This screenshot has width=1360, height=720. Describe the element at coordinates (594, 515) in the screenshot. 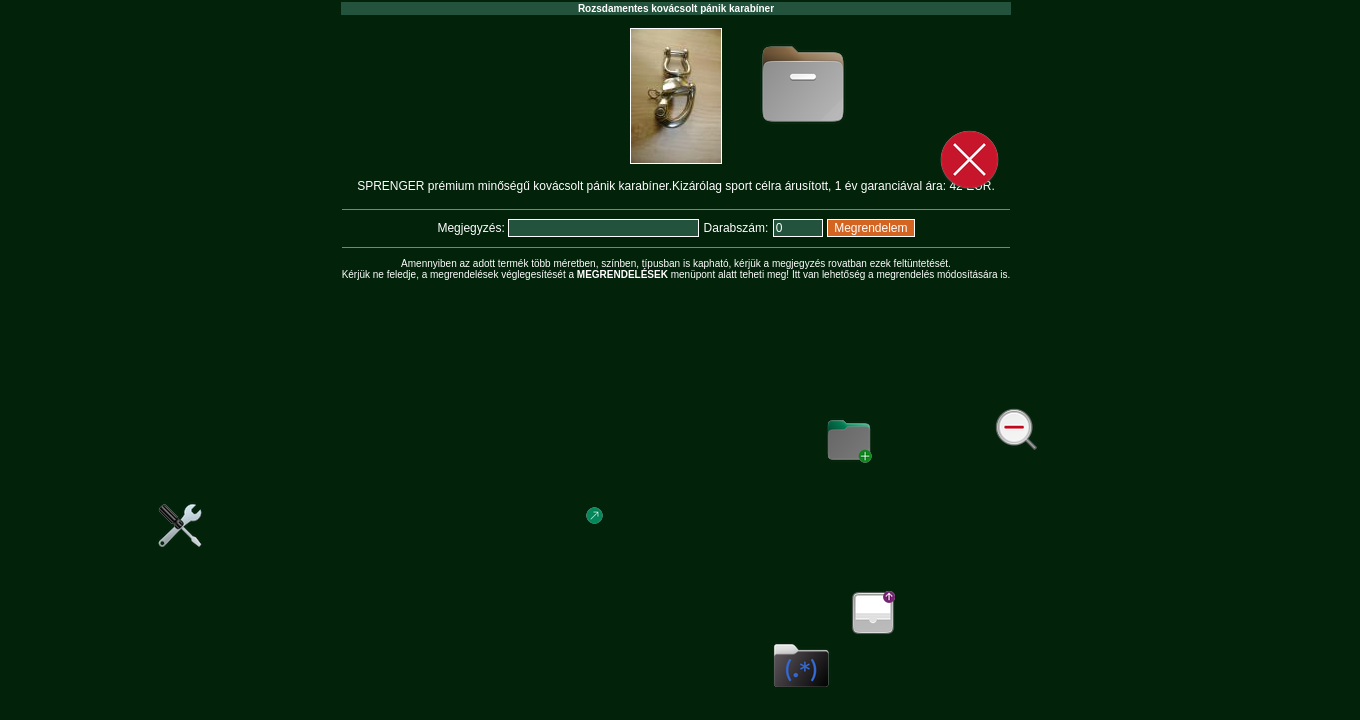

I see `indicates a symbolic link or shortcut to another file` at that location.